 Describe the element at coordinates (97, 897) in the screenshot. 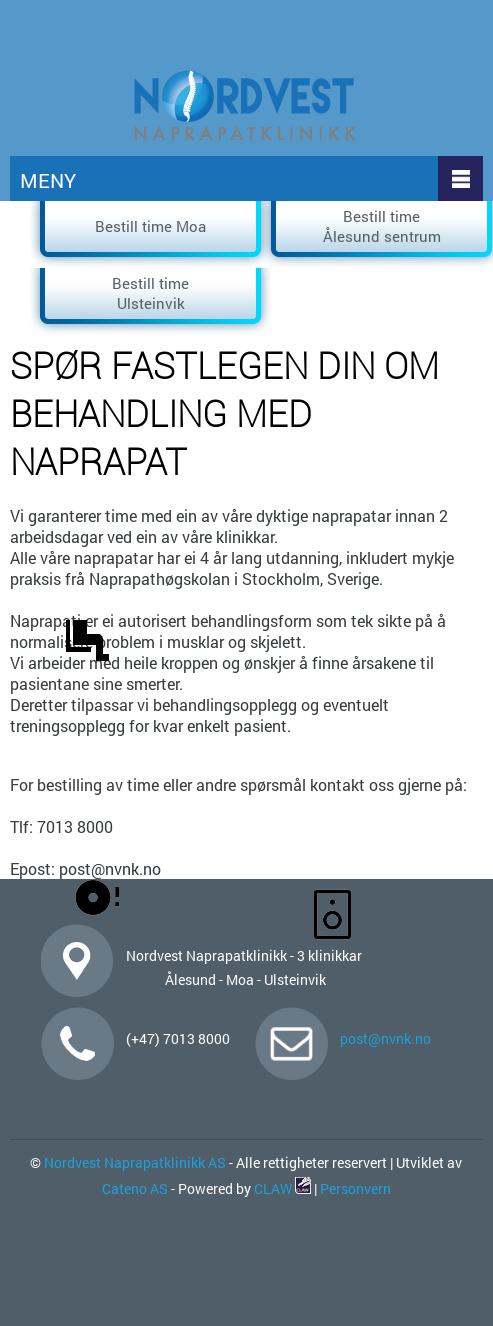

I see `indicates storage disc is full` at that location.